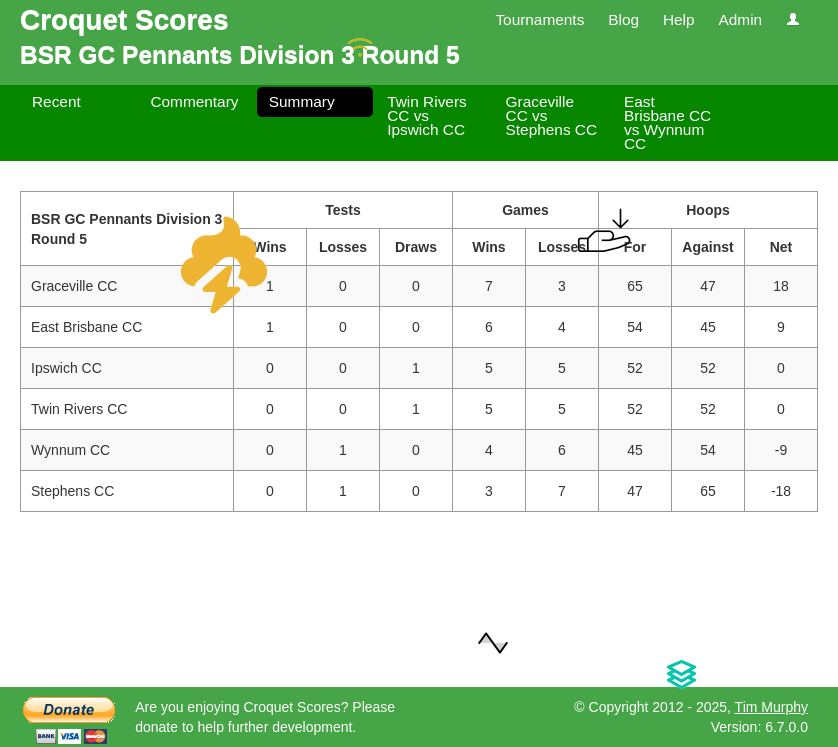  I want to click on view or manage layers, so click(681, 674).